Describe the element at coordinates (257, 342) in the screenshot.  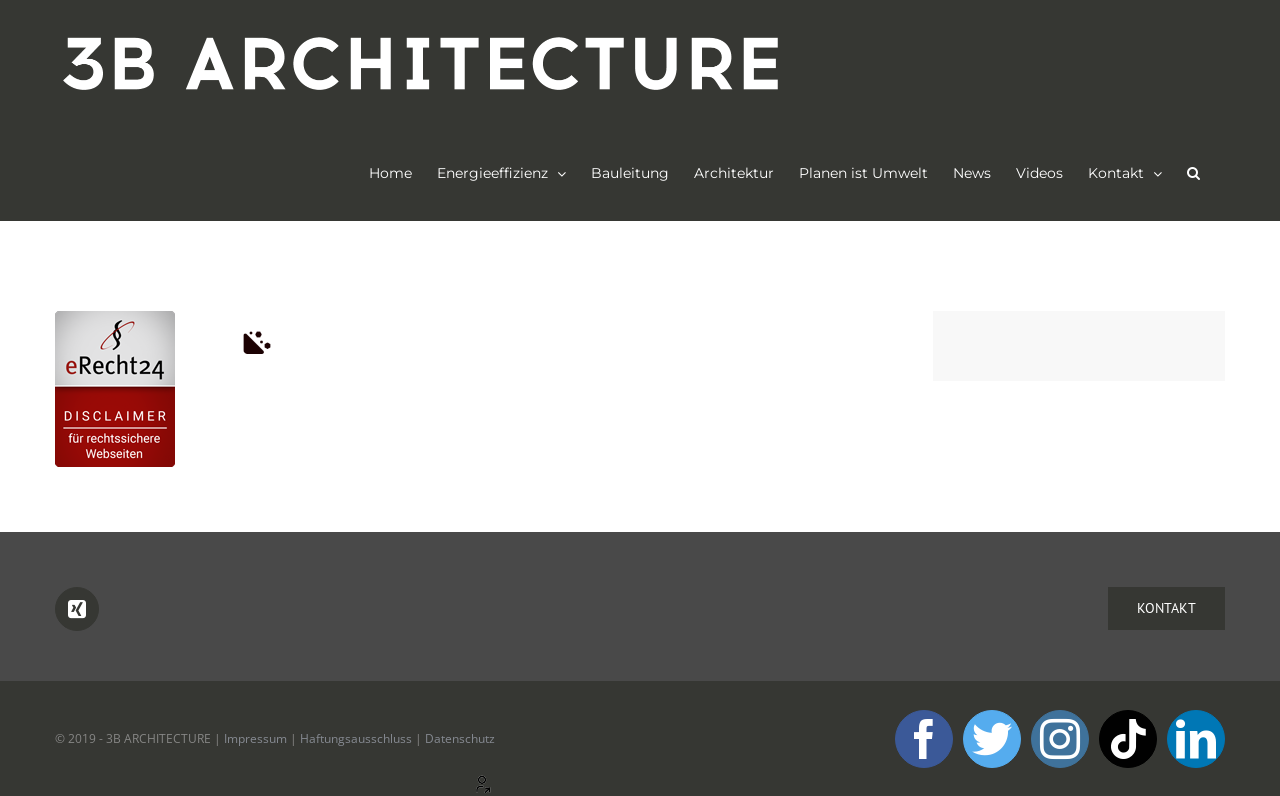
I see `indicates rockslide or landslide hazard warning` at that location.